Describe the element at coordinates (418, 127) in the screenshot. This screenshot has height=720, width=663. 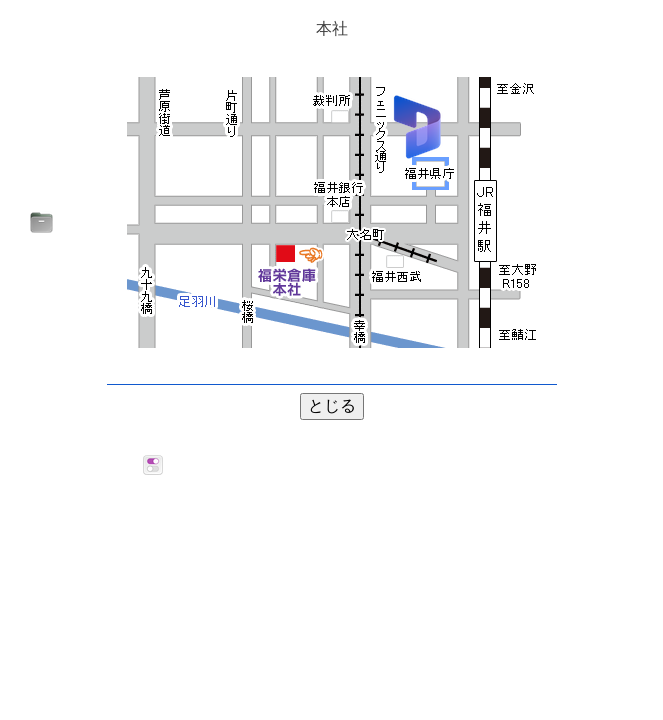
I see `open Microsoft Dynamics app` at that location.